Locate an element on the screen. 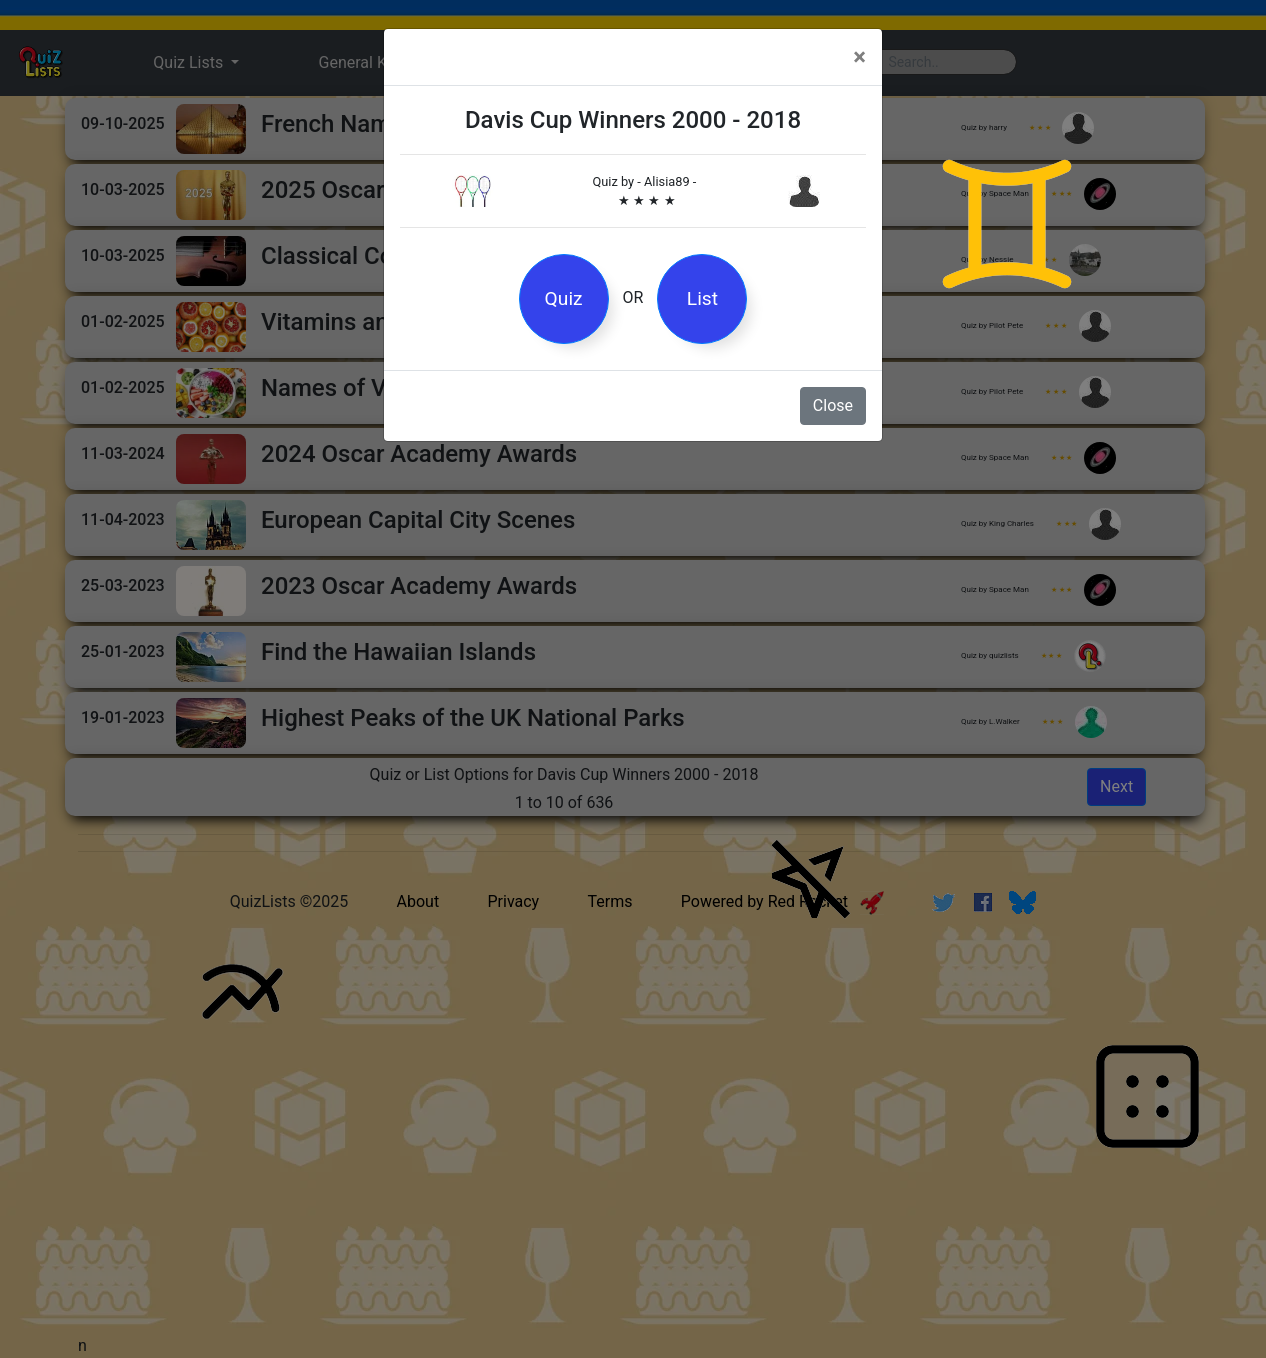 Image resolution: width=1266 pixels, height=1358 pixels. location sharing is disabled is located at coordinates (808, 882).